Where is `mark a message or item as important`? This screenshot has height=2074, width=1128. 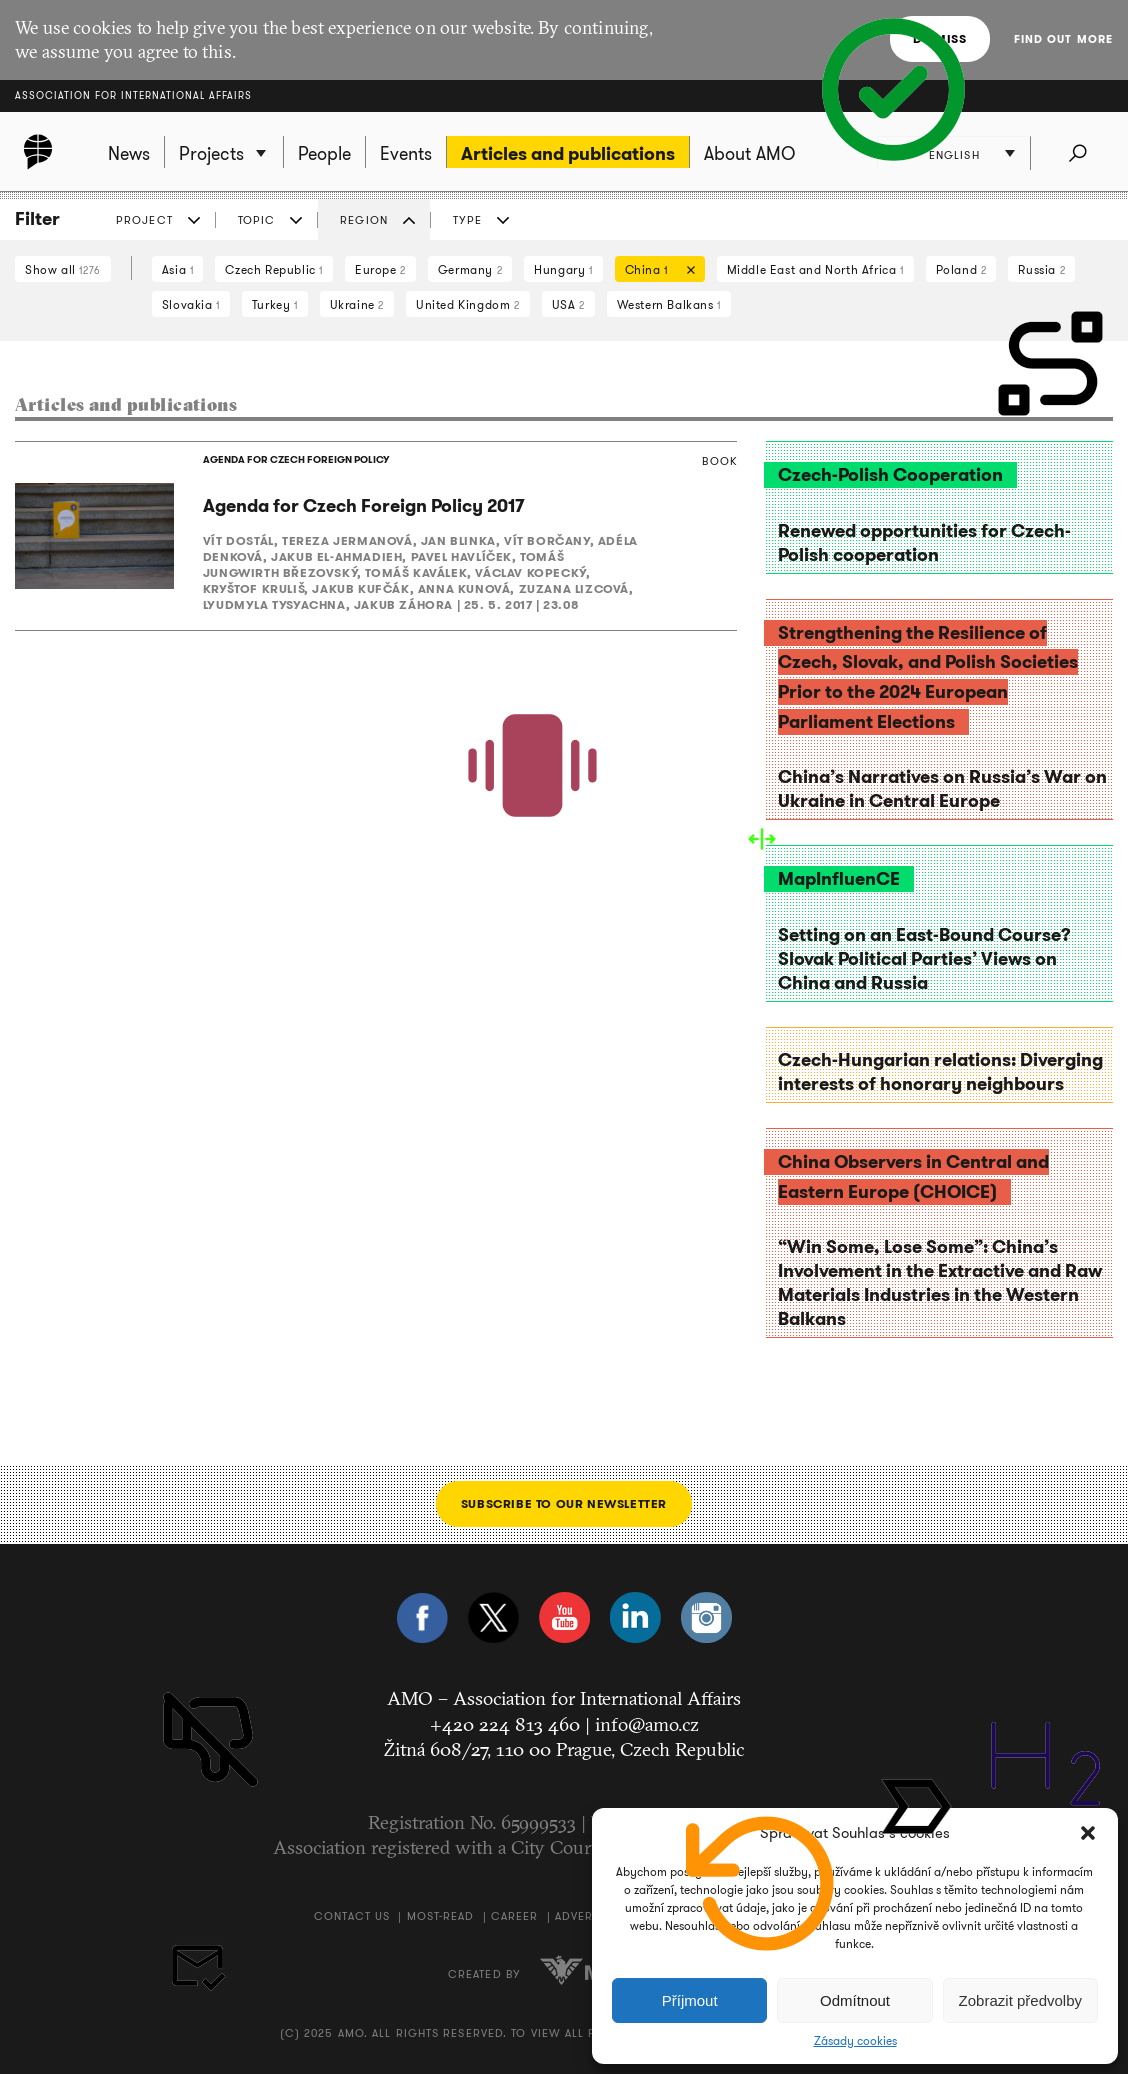 mark a message or item as important is located at coordinates (916, 1806).